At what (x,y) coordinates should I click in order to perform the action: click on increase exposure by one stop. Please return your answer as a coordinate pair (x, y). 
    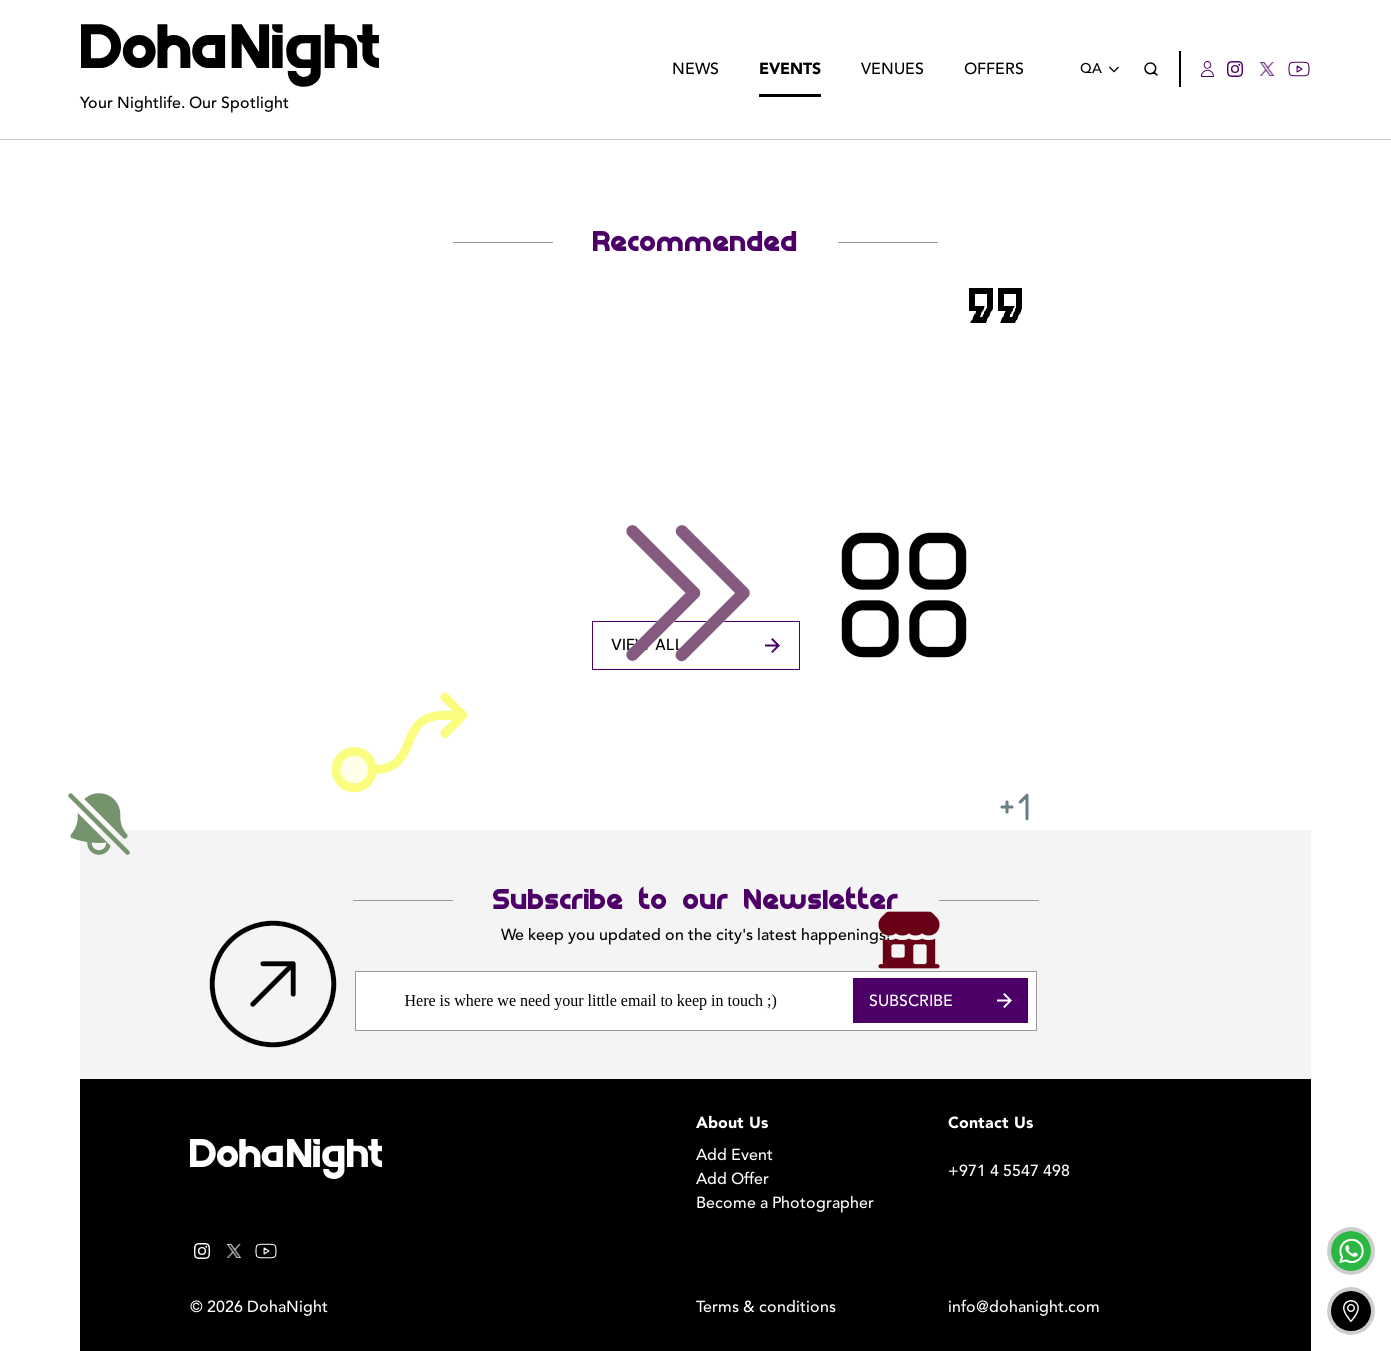
    Looking at the image, I should click on (1017, 807).